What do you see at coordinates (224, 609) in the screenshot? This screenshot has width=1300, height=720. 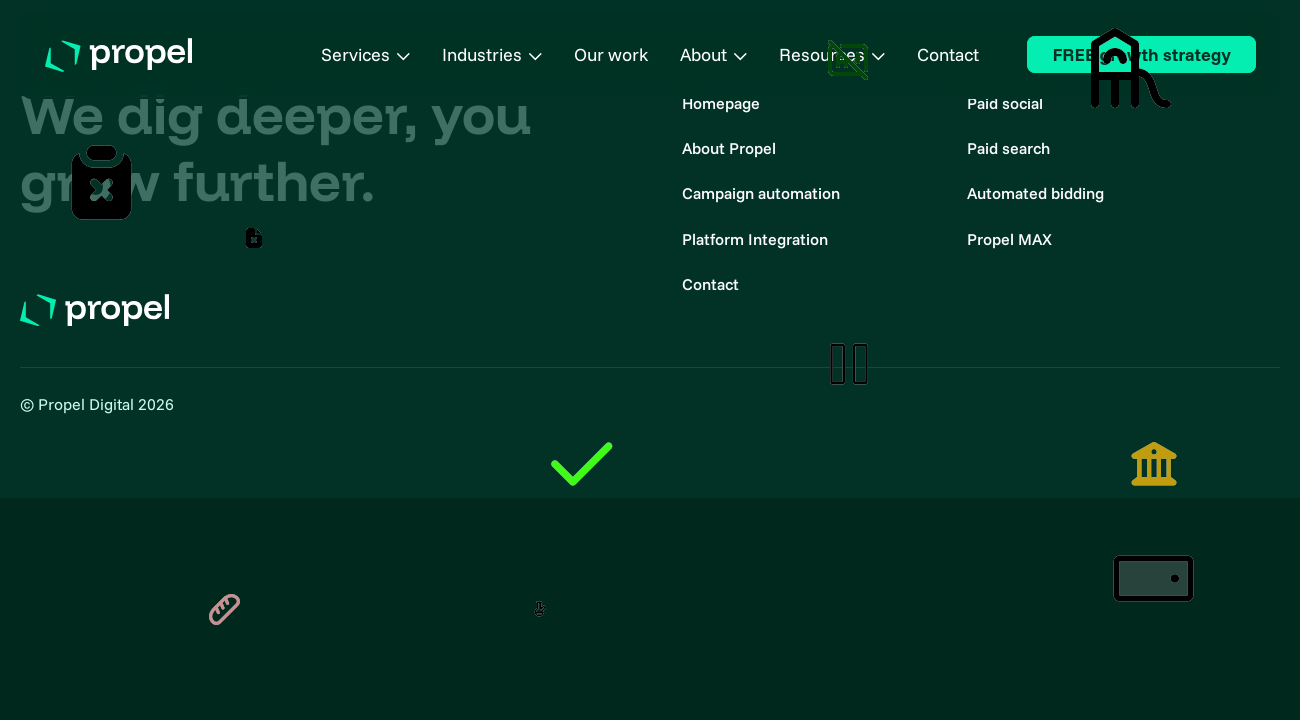 I see `browse bakery or bread products` at bounding box center [224, 609].